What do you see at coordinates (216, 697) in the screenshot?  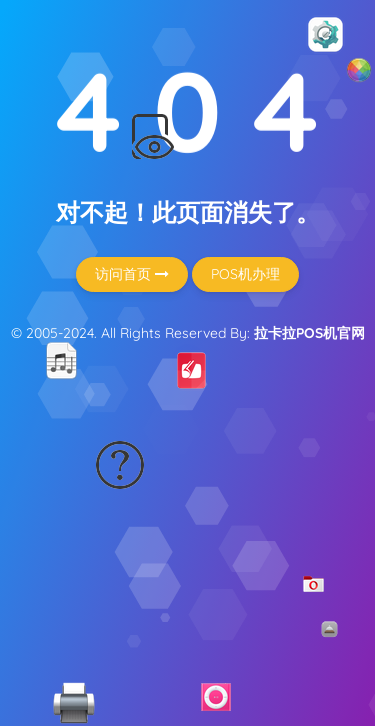 I see `iPod shuffle device connected` at bounding box center [216, 697].